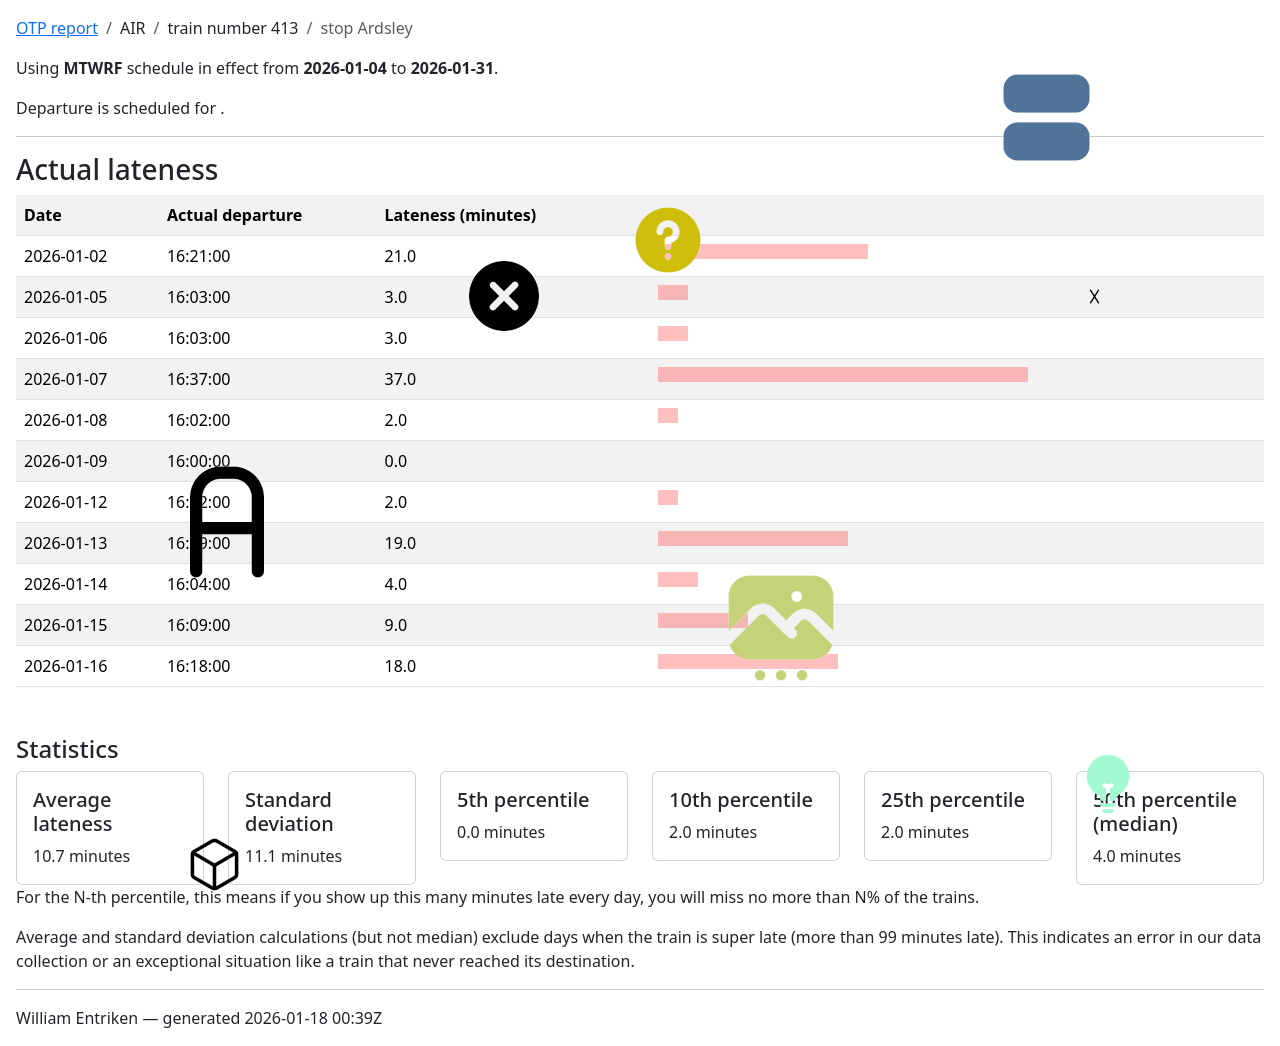 The height and width of the screenshot is (1046, 1280). What do you see at coordinates (781, 628) in the screenshot?
I see `view instant photos or polaroid-style images` at bounding box center [781, 628].